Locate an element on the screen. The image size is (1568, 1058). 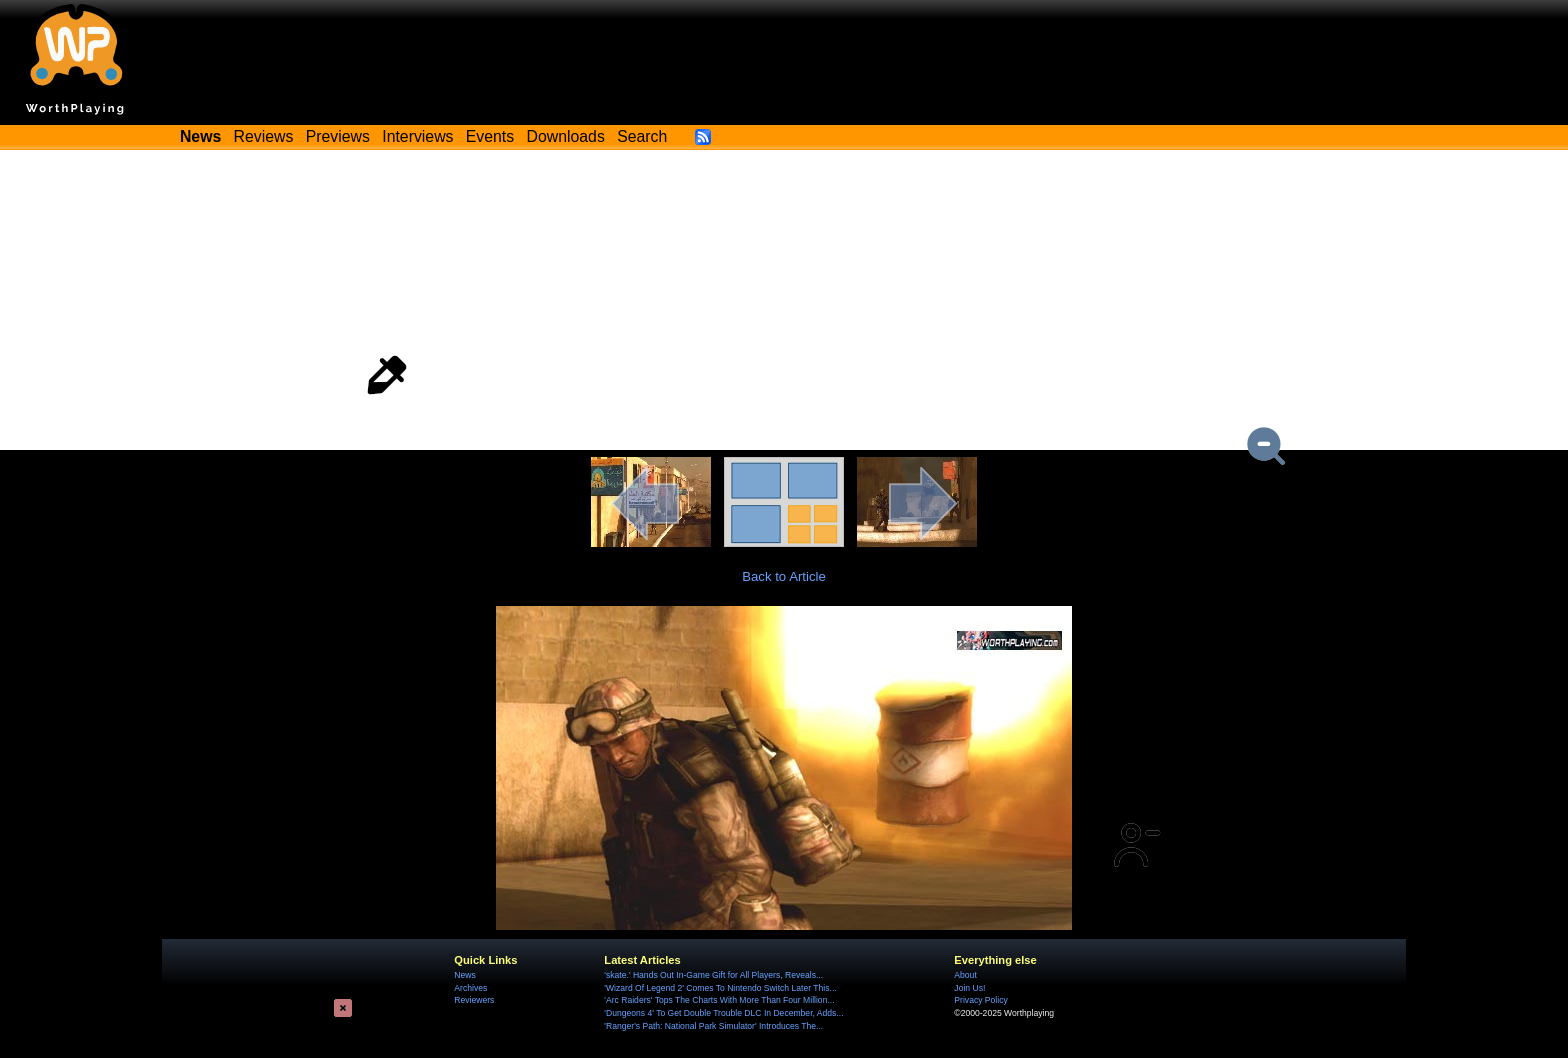
select a color from the canvas is located at coordinates (387, 375).